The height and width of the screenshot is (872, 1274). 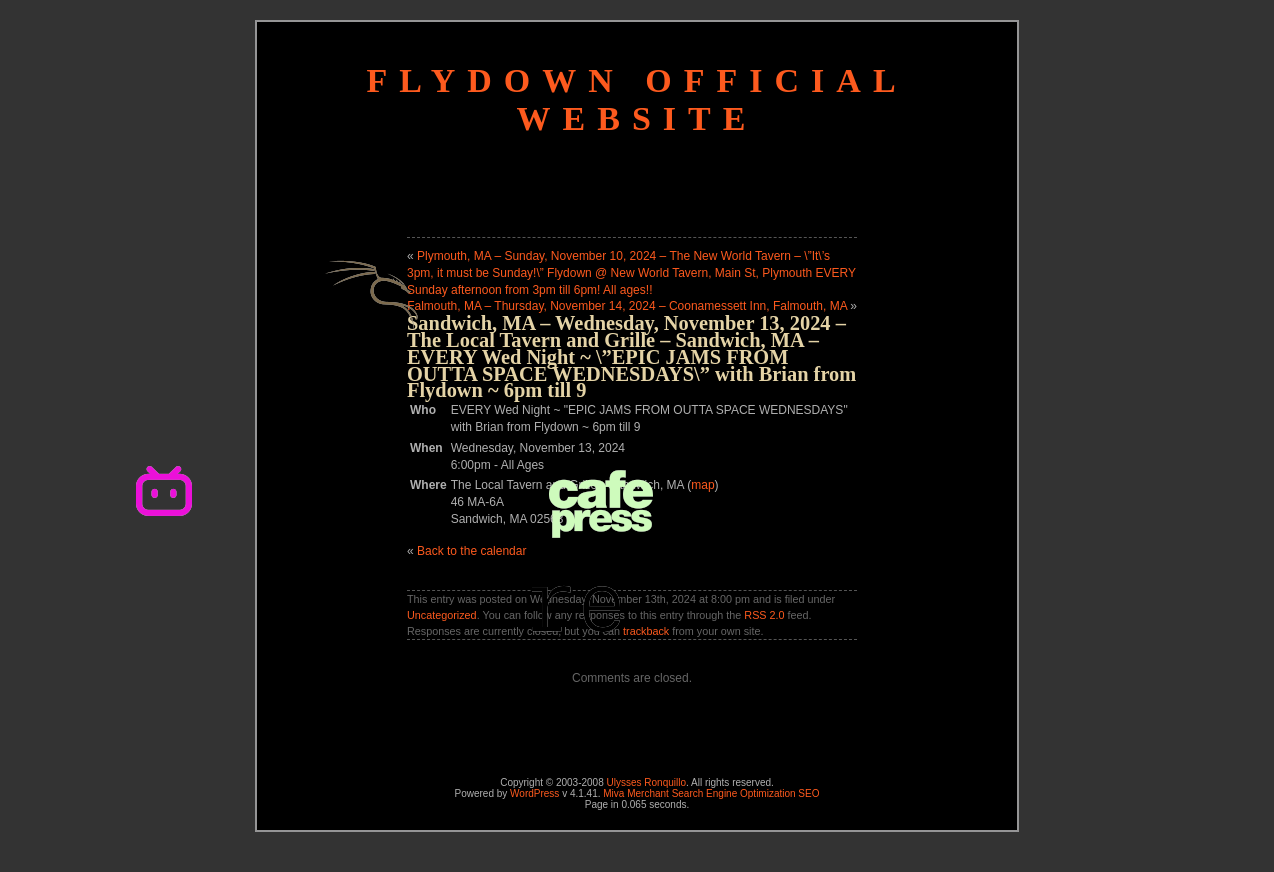 I want to click on visit cafepress website or app, so click(x=601, y=504).